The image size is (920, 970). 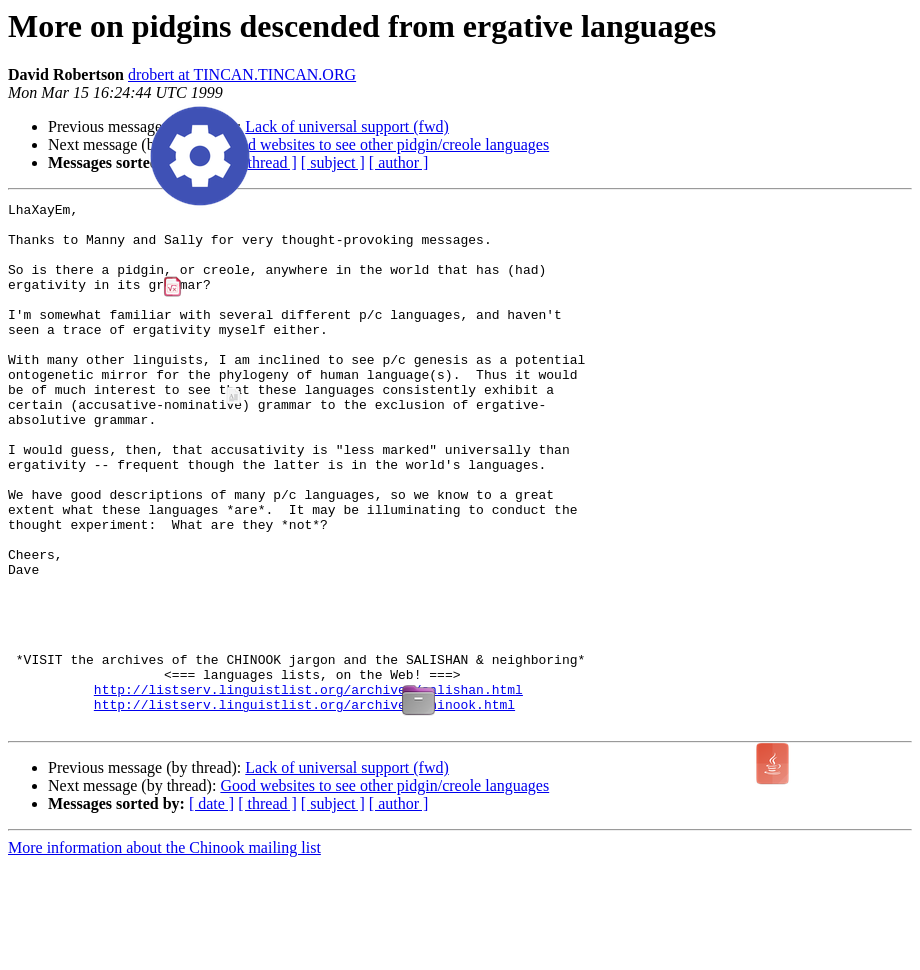 I want to click on libreoffice math formula file, so click(x=172, y=286).